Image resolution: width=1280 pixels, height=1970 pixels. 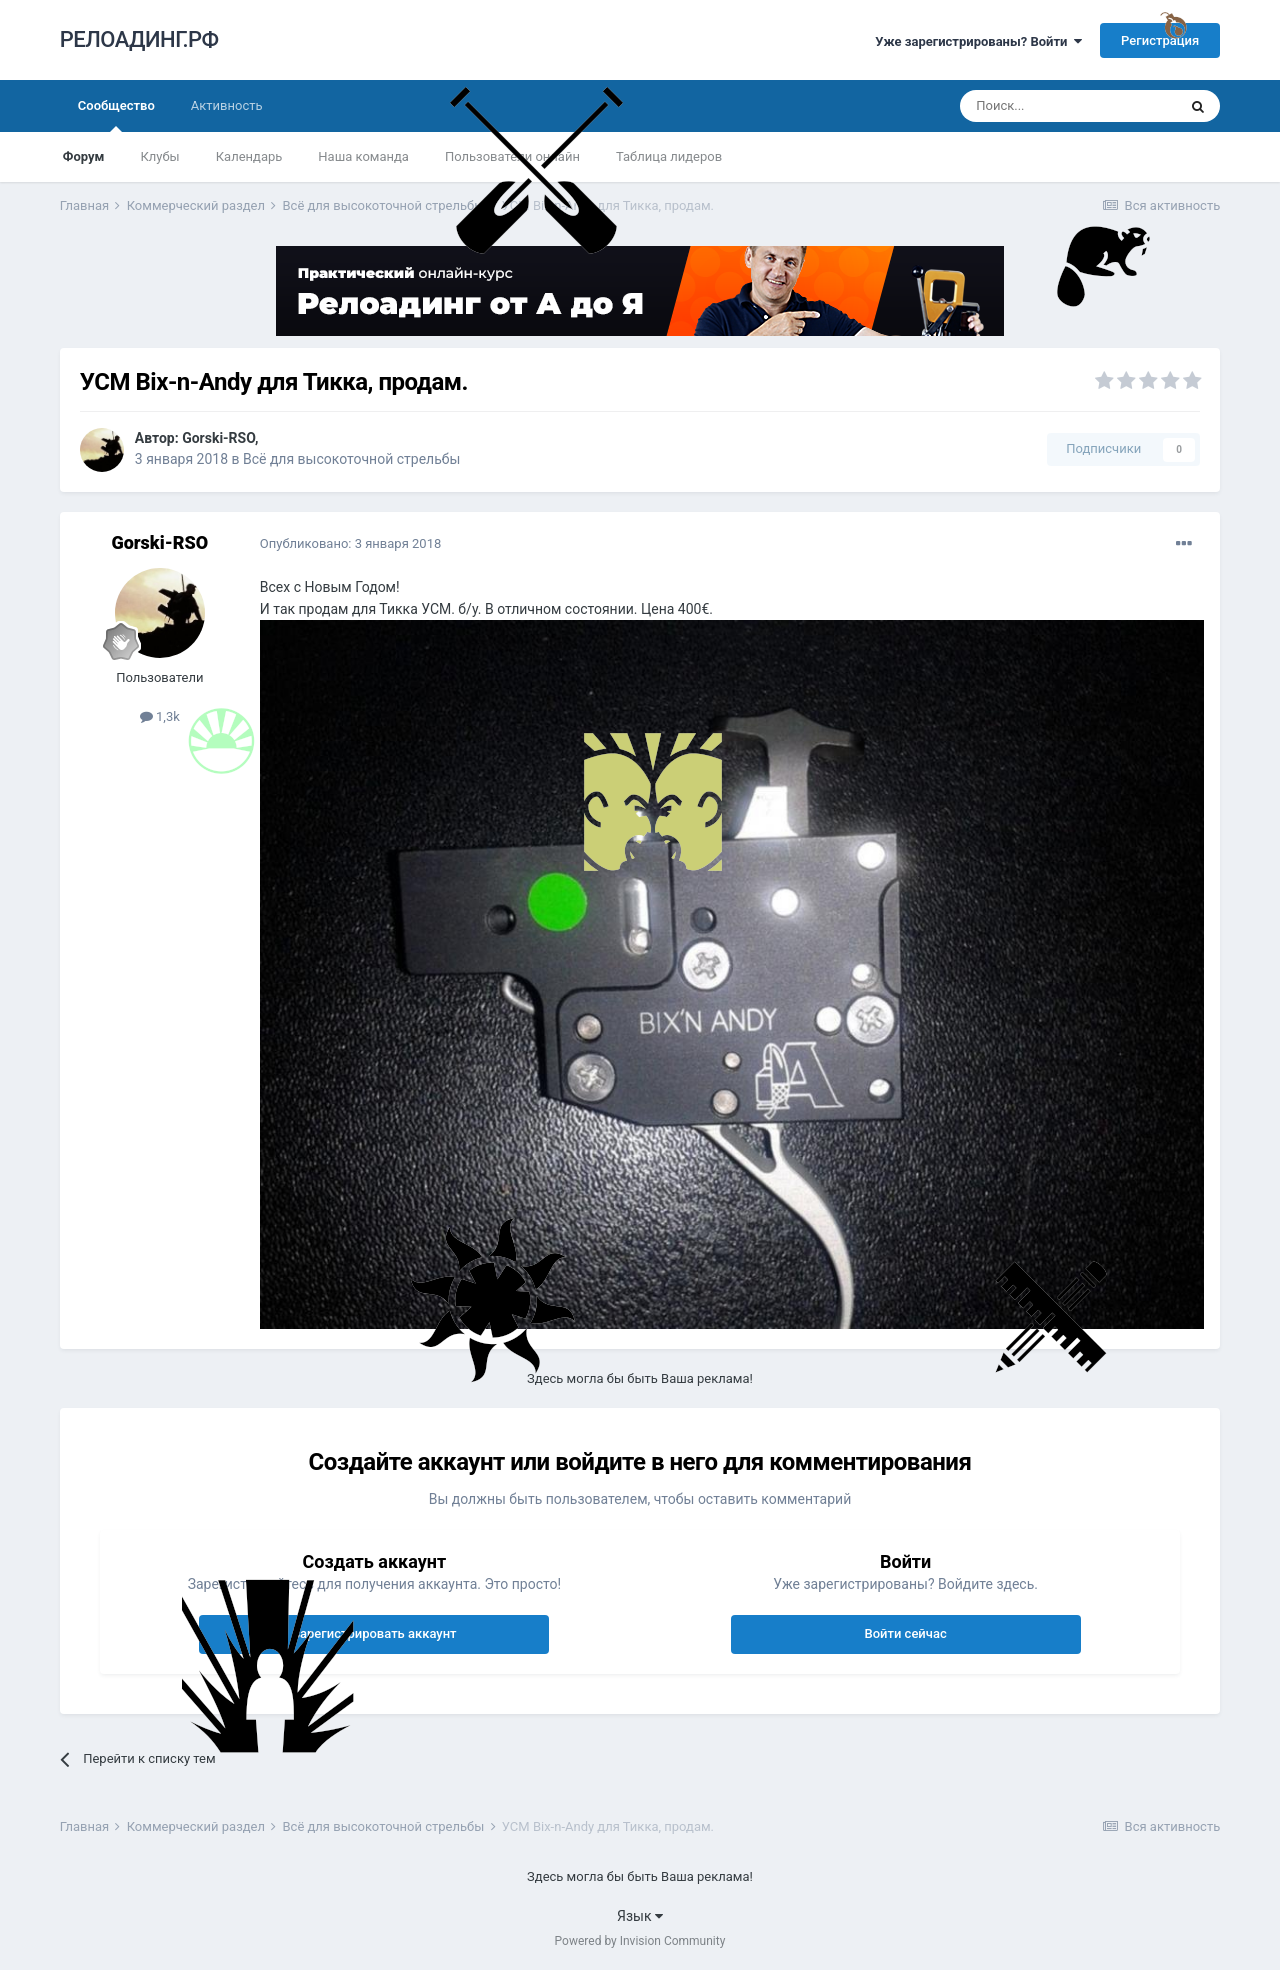 What do you see at coordinates (492, 1301) in the screenshot?
I see `toggle light mode or daytime theme` at bounding box center [492, 1301].